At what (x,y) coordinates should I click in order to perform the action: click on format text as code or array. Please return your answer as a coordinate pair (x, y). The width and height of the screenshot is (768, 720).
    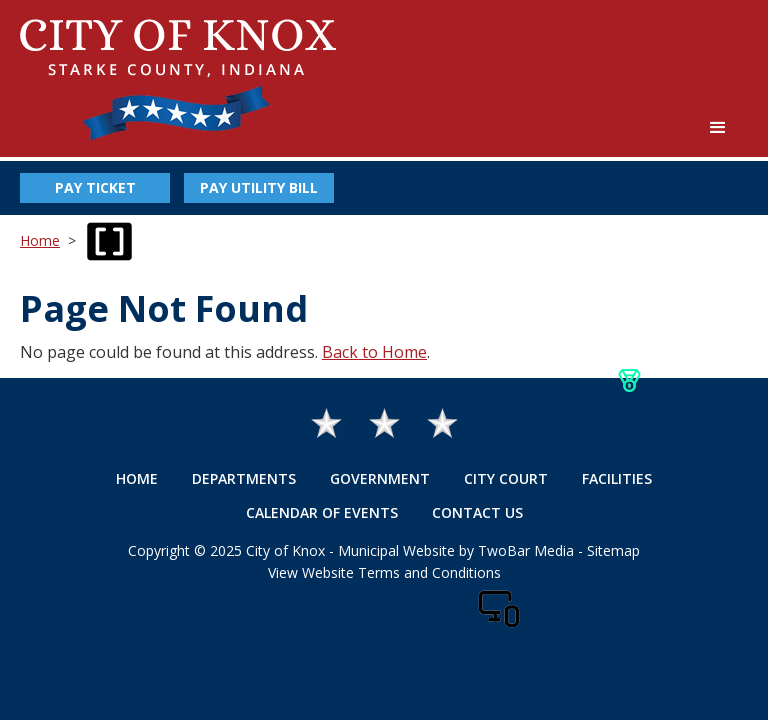
    Looking at the image, I should click on (109, 241).